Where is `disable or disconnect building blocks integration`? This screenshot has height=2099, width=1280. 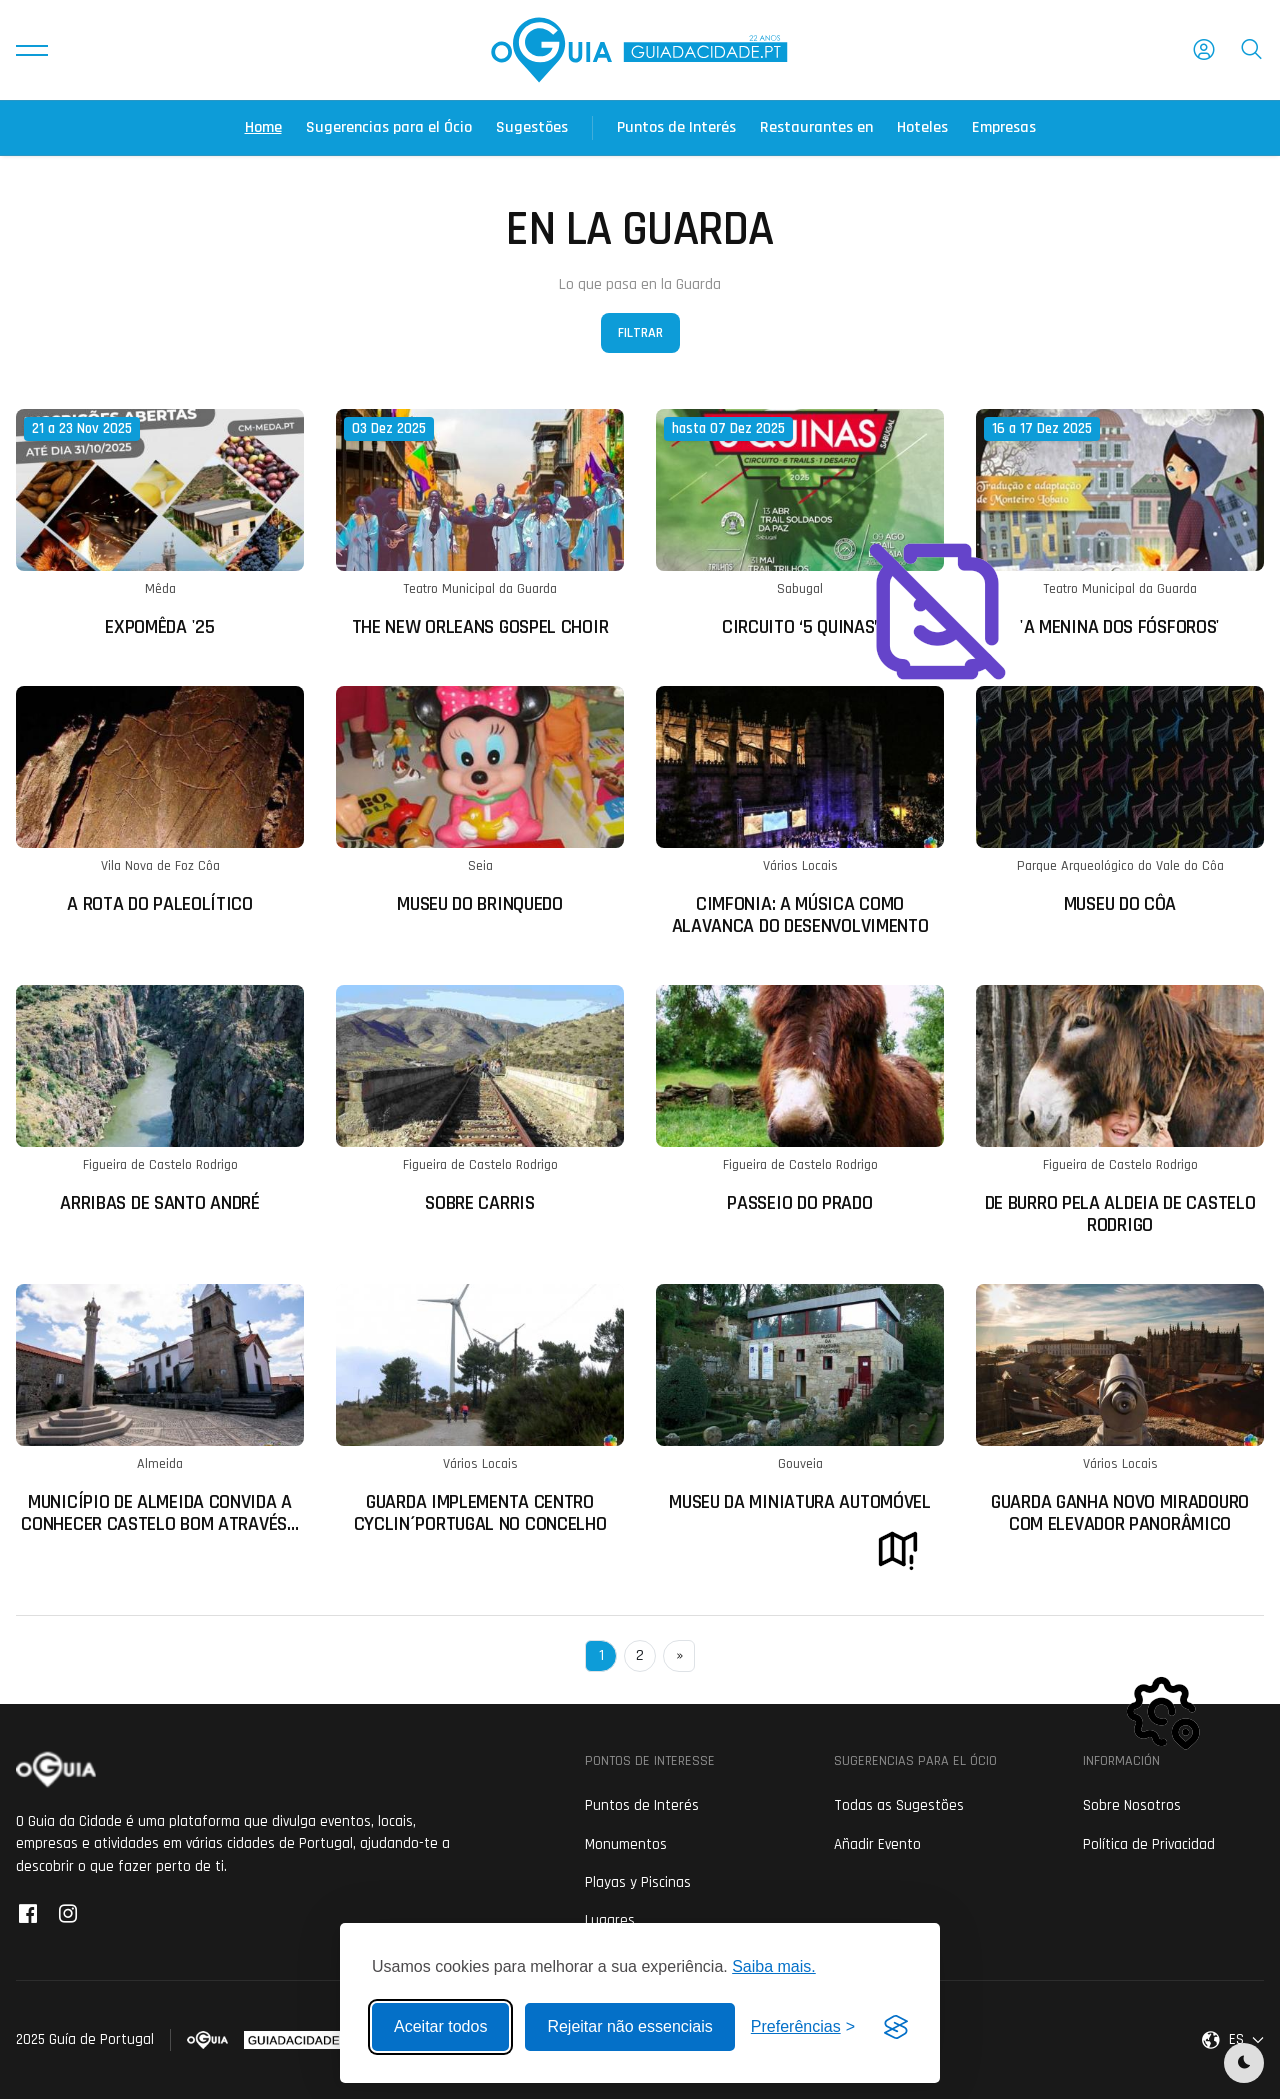
disable or disconnect building blocks integration is located at coordinates (937, 611).